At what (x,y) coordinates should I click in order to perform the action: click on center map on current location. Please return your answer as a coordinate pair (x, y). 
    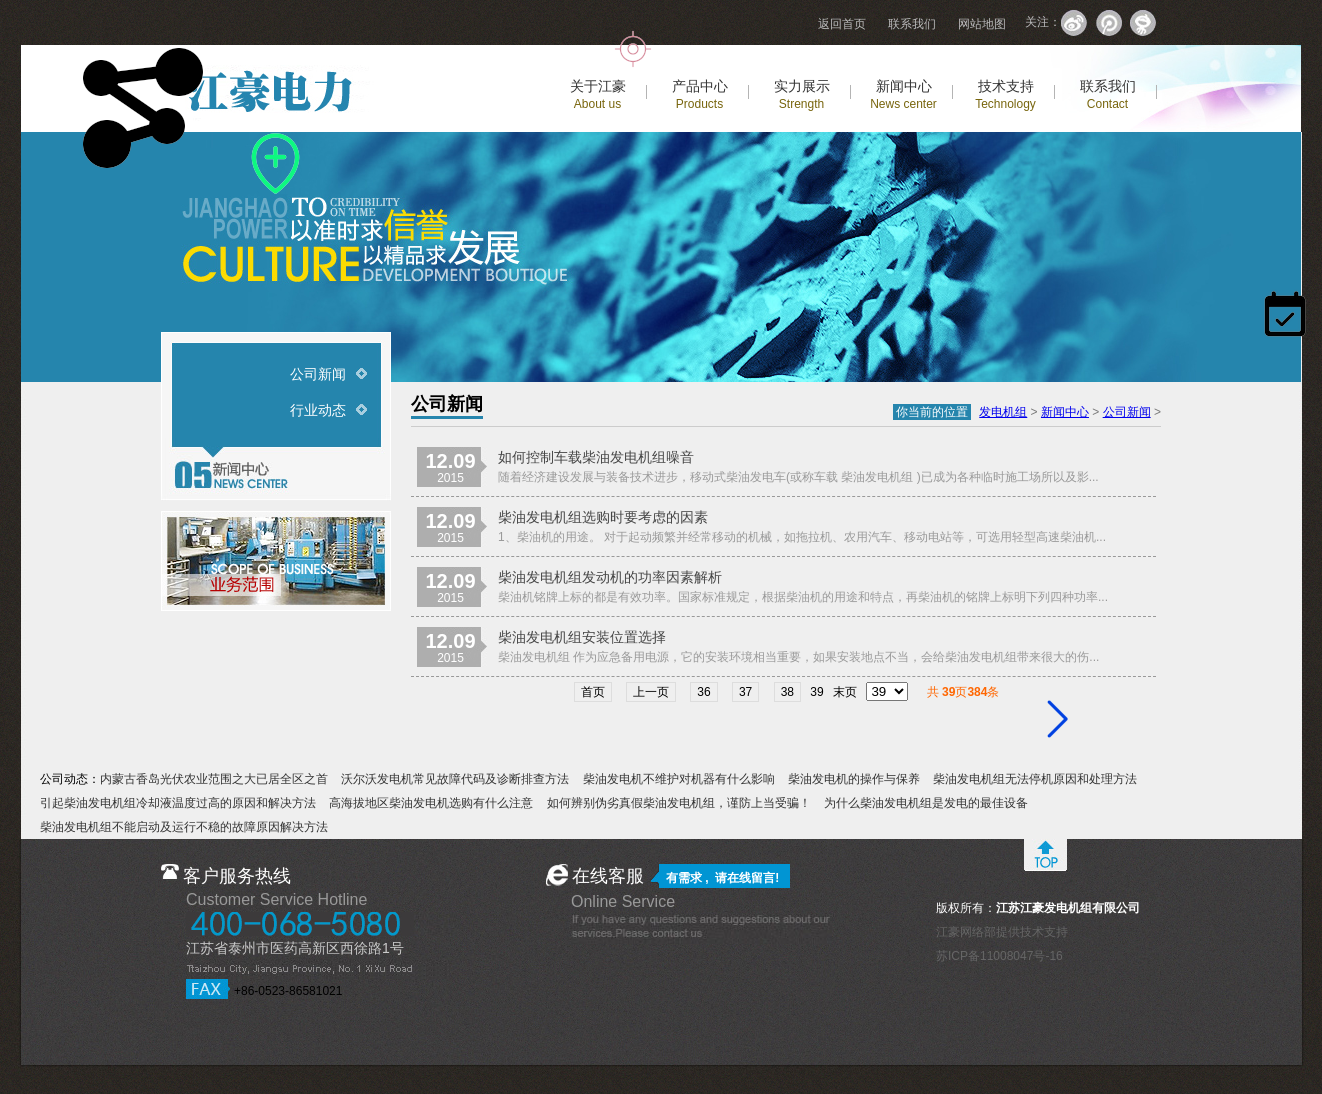
    Looking at the image, I should click on (633, 49).